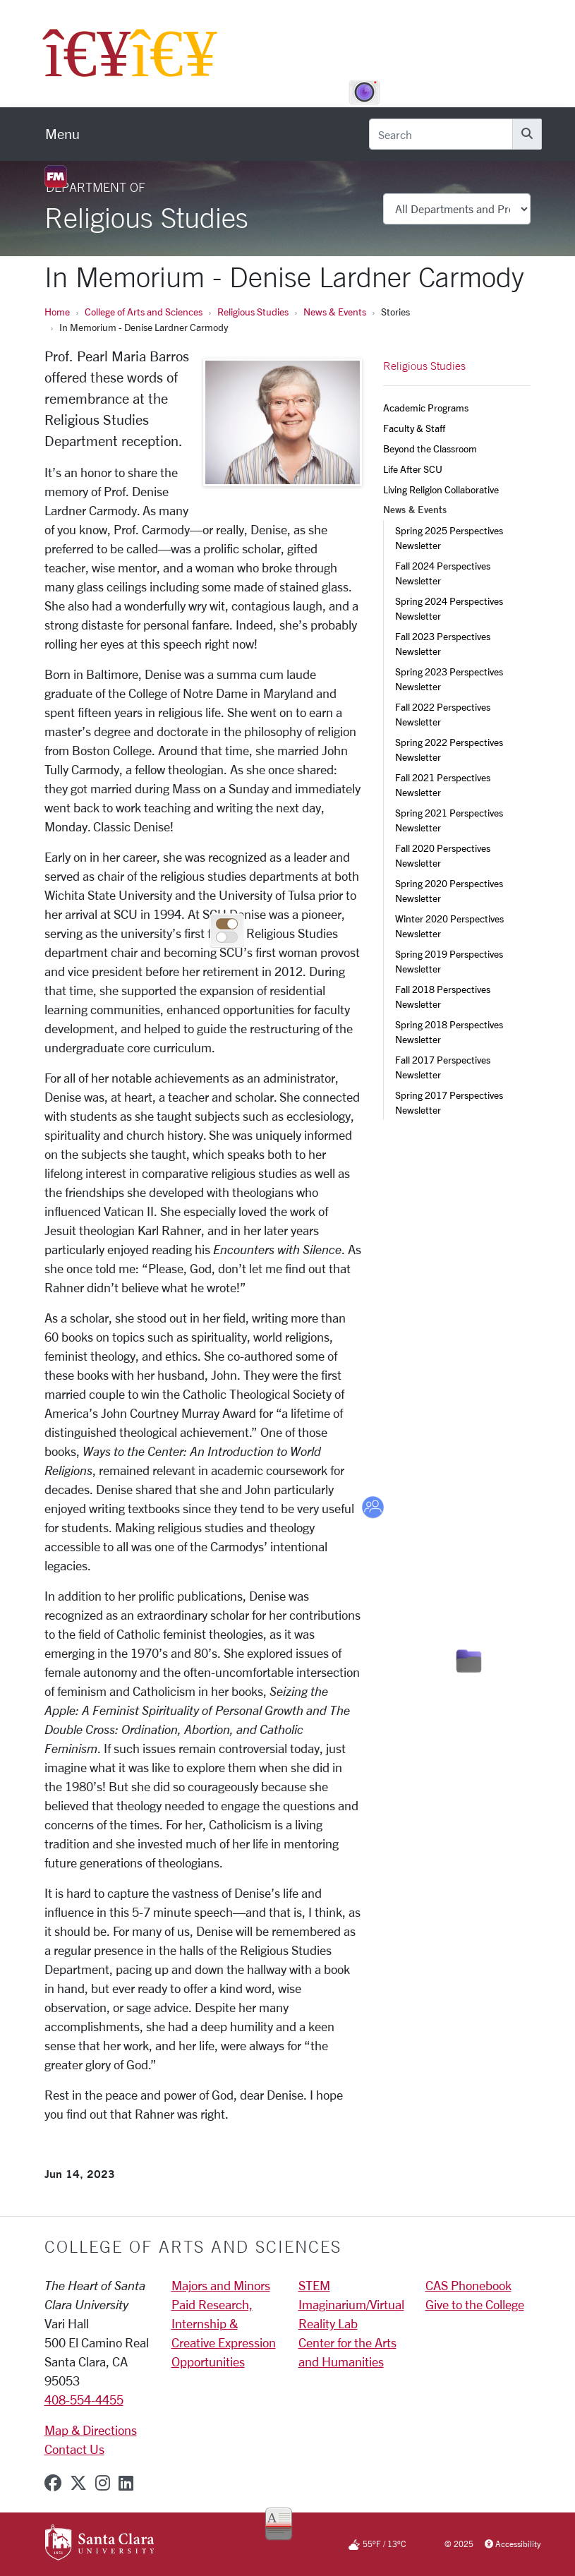 This screenshot has width=575, height=2576. I want to click on open football manager app, so click(56, 176).